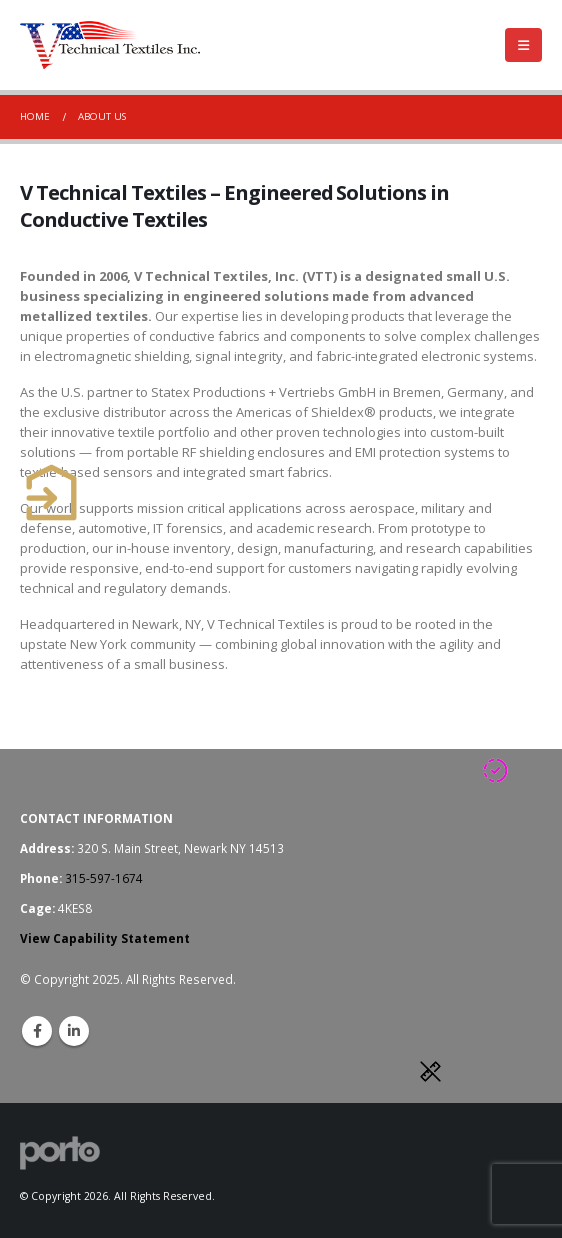  What do you see at coordinates (495, 770) in the screenshot?
I see `task or process completed successfully` at bounding box center [495, 770].